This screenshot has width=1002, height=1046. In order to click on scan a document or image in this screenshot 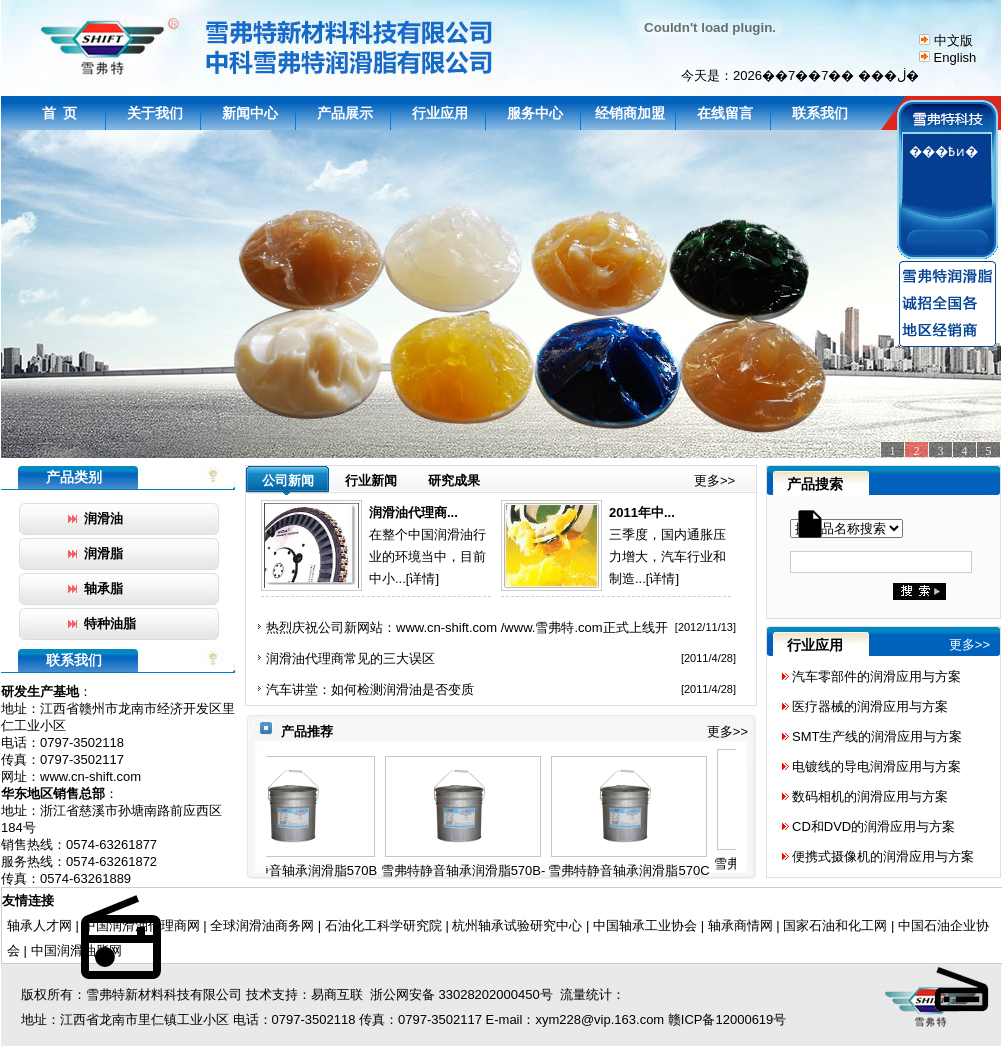, I will do `click(961, 987)`.